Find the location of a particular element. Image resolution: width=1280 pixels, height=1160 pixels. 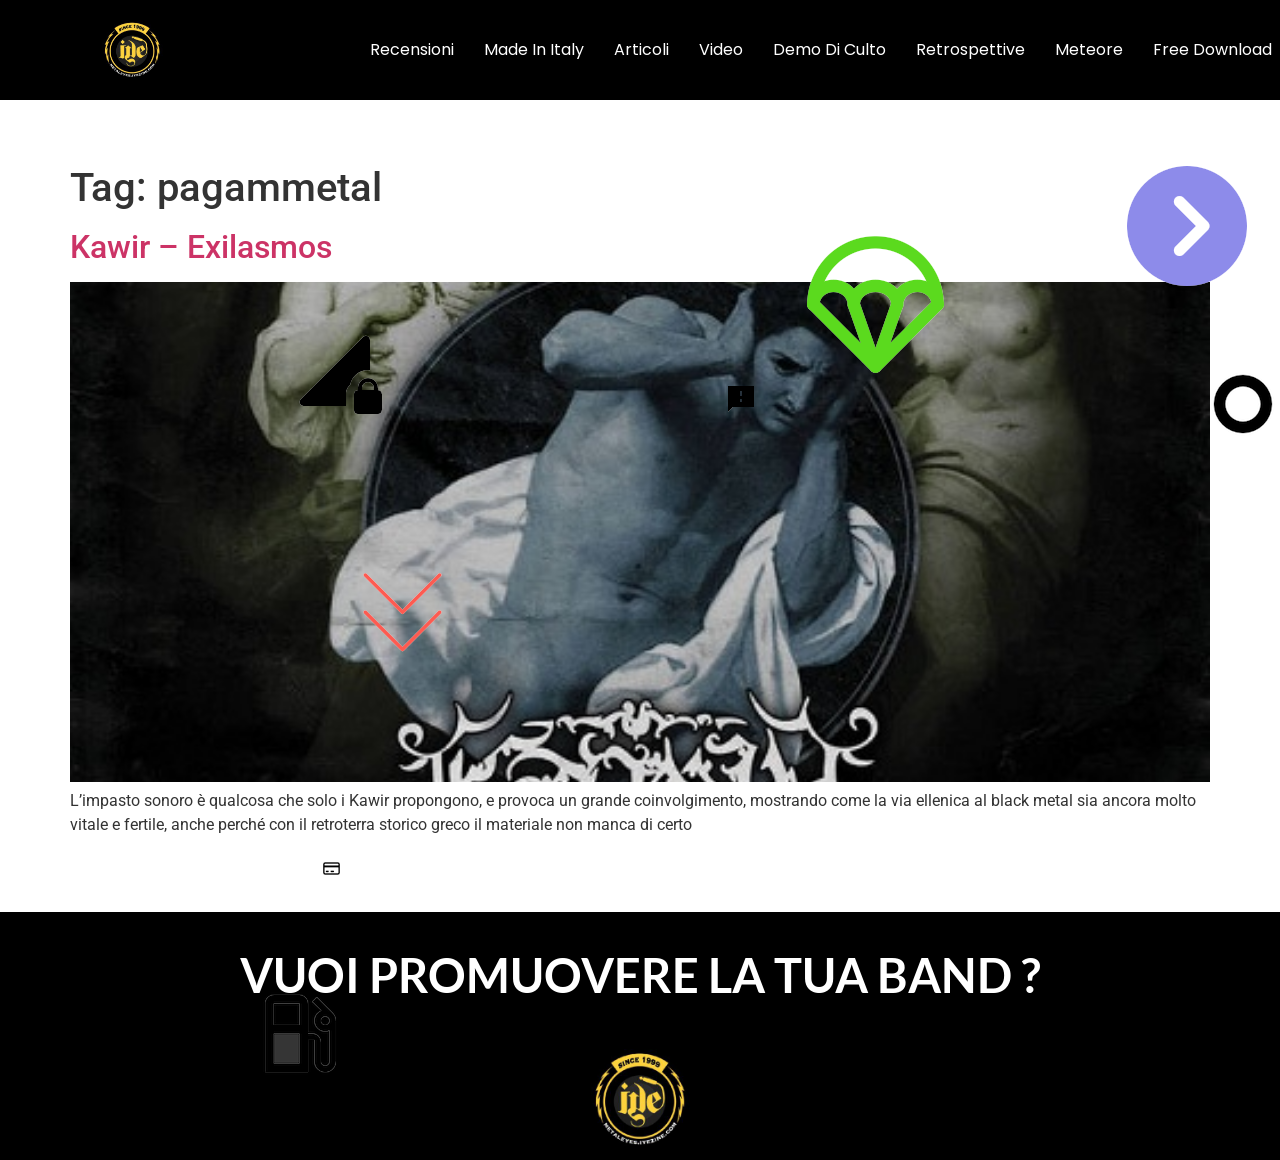

message failed to send is located at coordinates (741, 399).